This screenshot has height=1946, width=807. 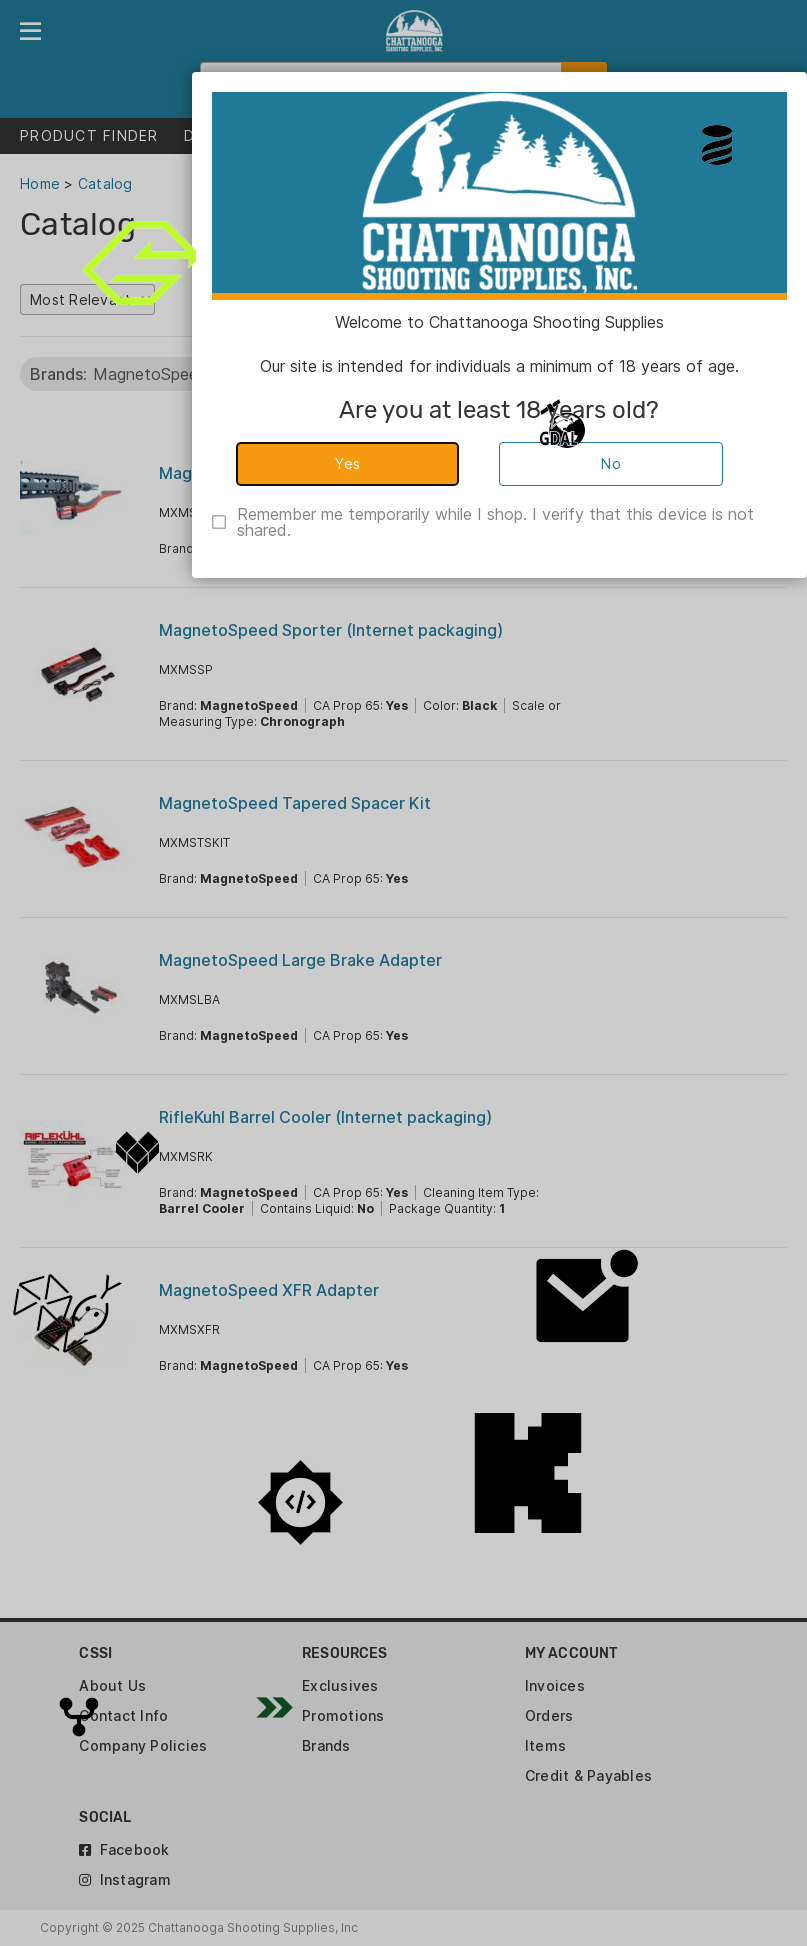 I want to click on indicates unread mail or messages, so click(x=582, y=1300).